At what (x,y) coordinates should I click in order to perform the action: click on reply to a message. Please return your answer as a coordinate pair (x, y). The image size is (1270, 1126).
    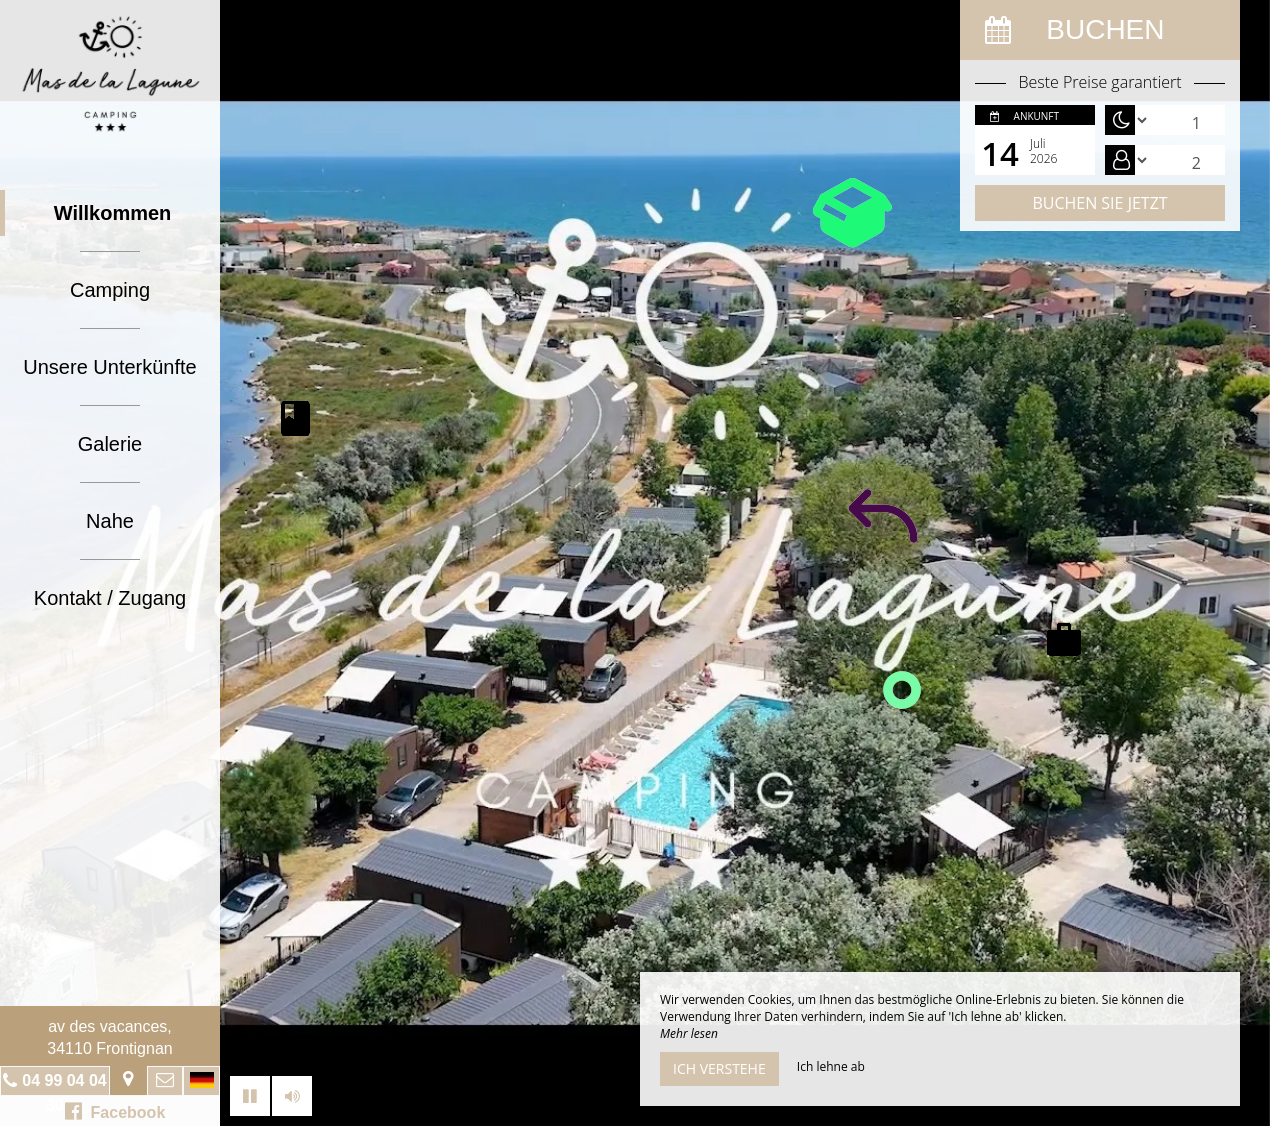
    Looking at the image, I should click on (883, 516).